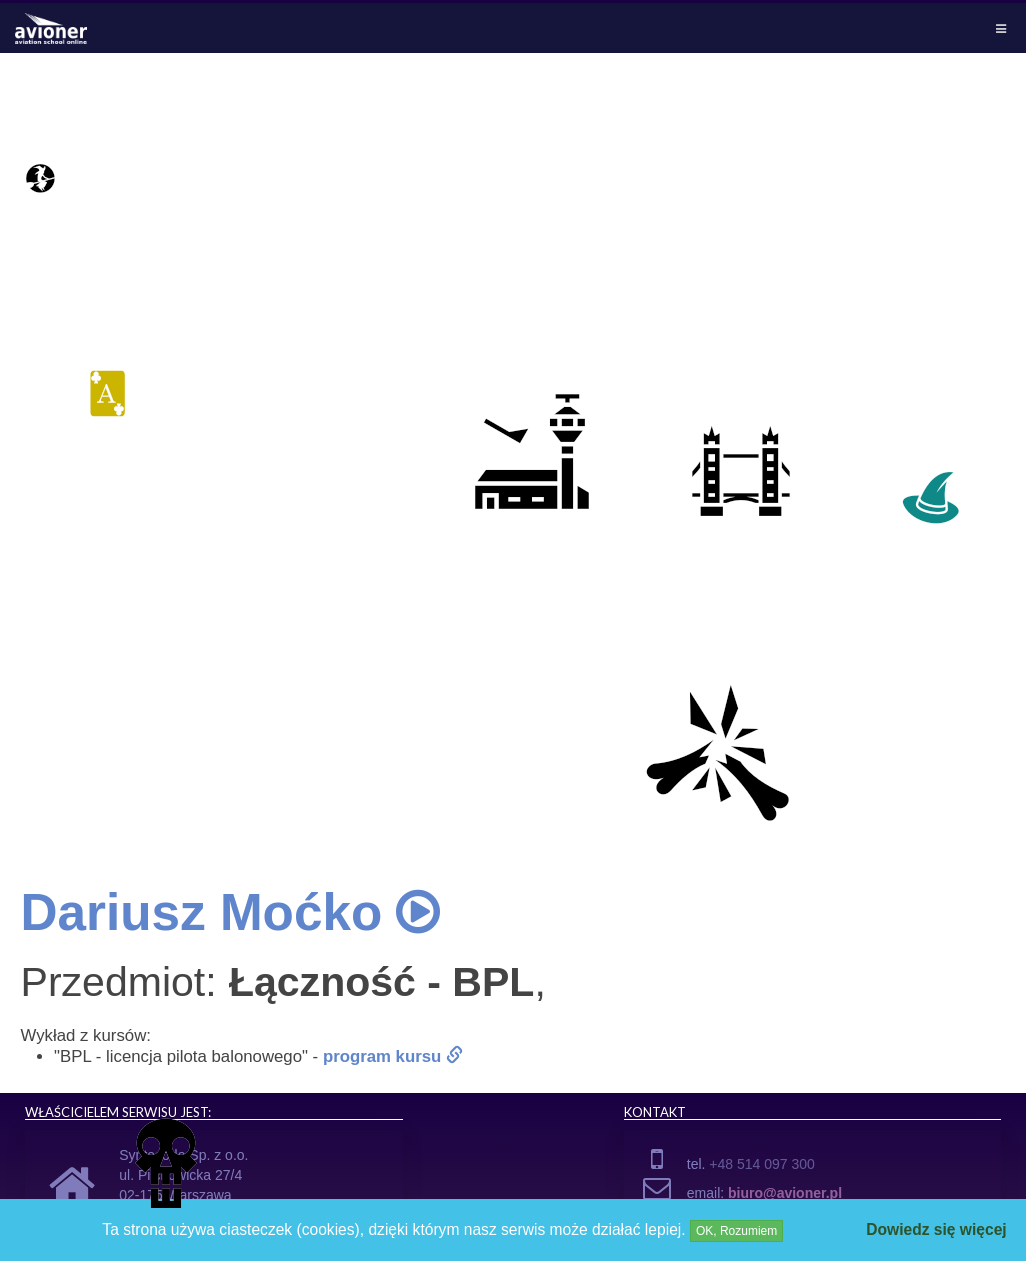 This screenshot has width=1026, height=1261. What do you see at coordinates (741, 469) in the screenshot?
I see `view London landmarks or attractions` at bounding box center [741, 469].